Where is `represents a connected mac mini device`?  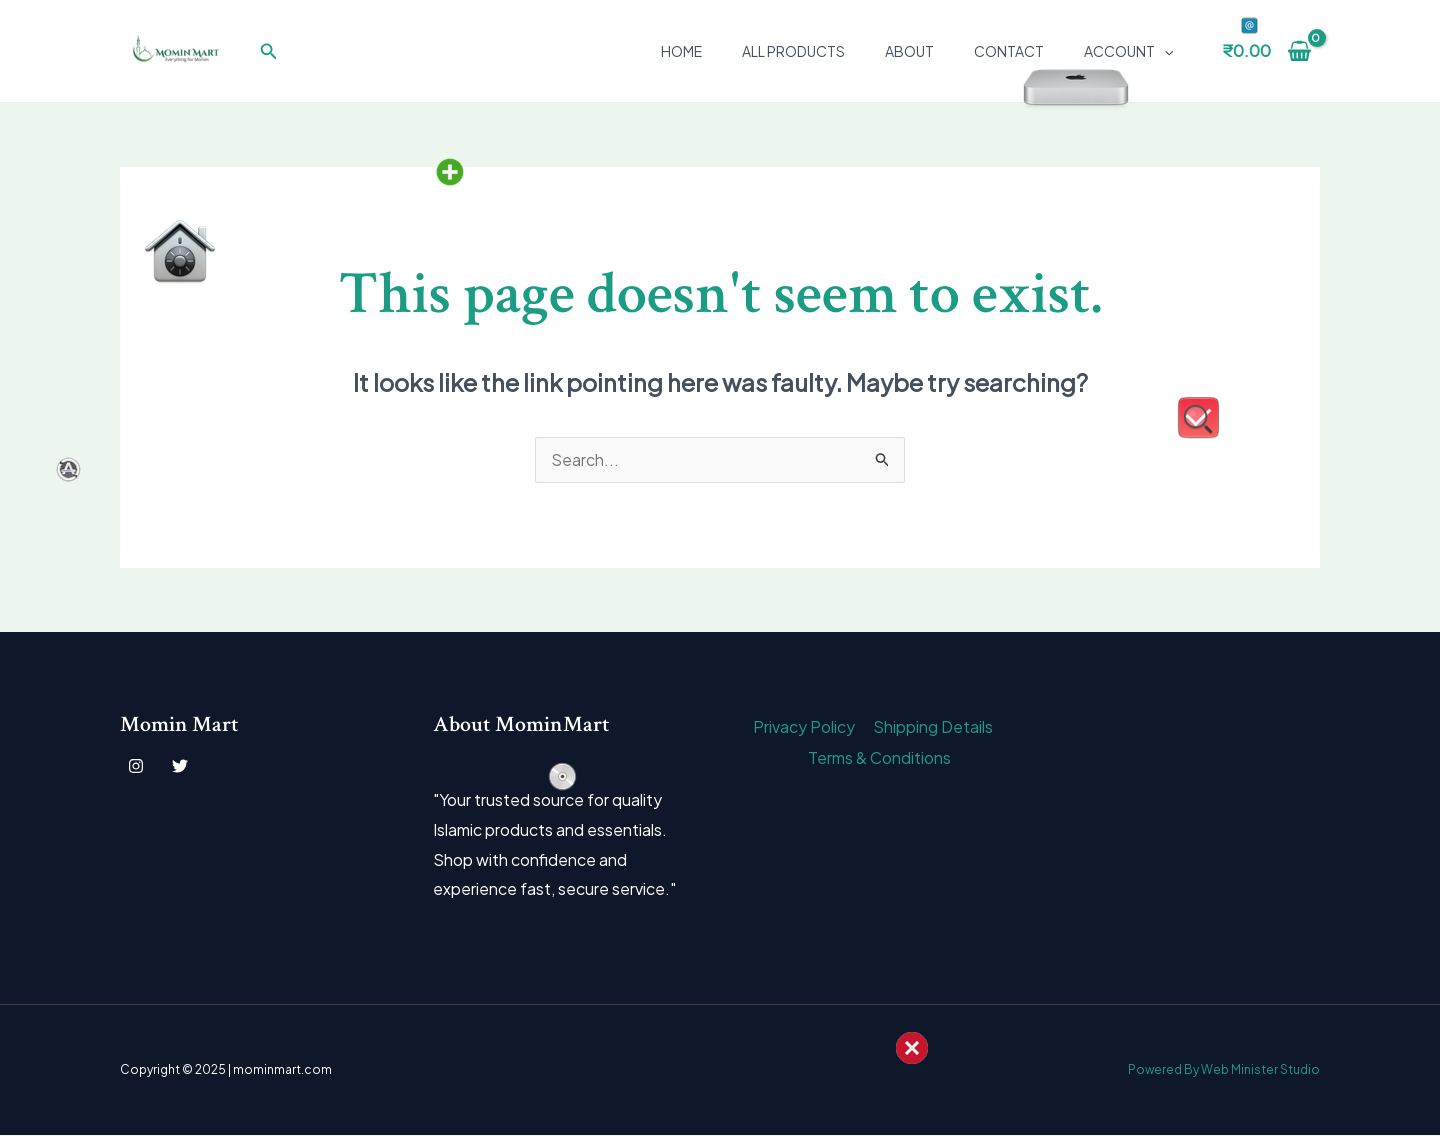 represents a connected mac mini device is located at coordinates (1076, 87).